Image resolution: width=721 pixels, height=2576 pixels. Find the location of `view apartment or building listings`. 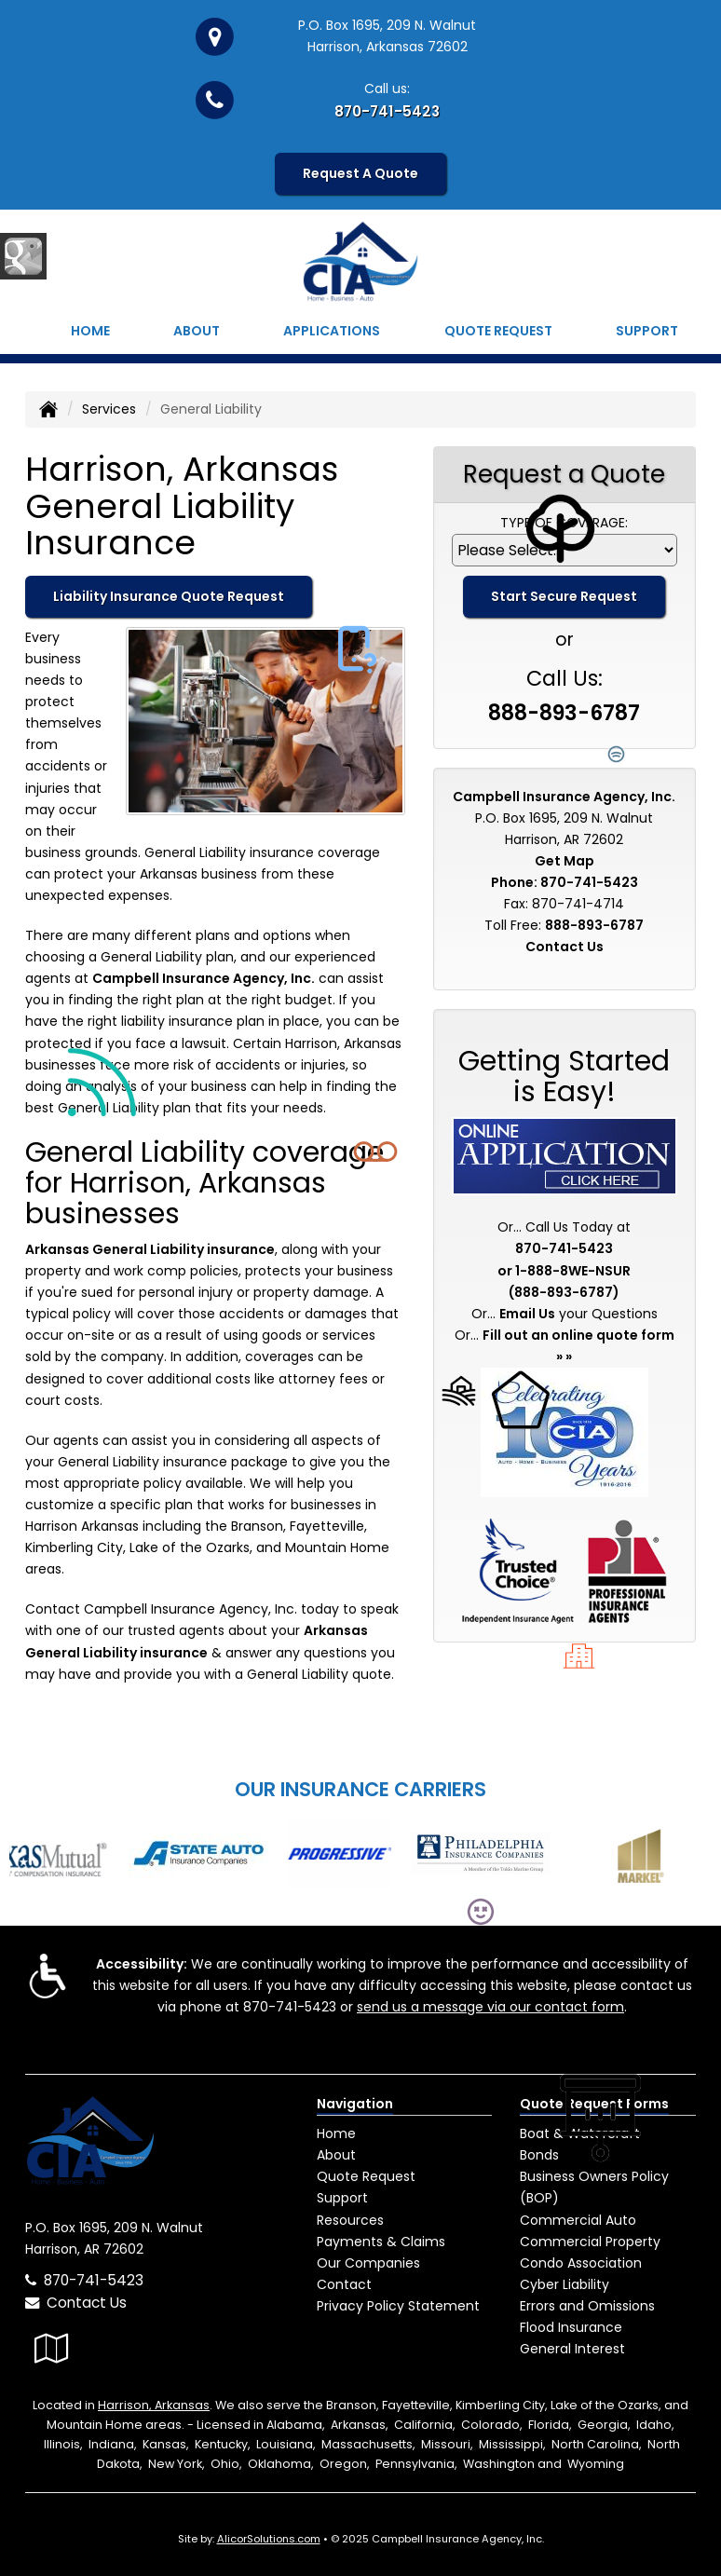

view apartment or building listings is located at coordinates (578, 1656).